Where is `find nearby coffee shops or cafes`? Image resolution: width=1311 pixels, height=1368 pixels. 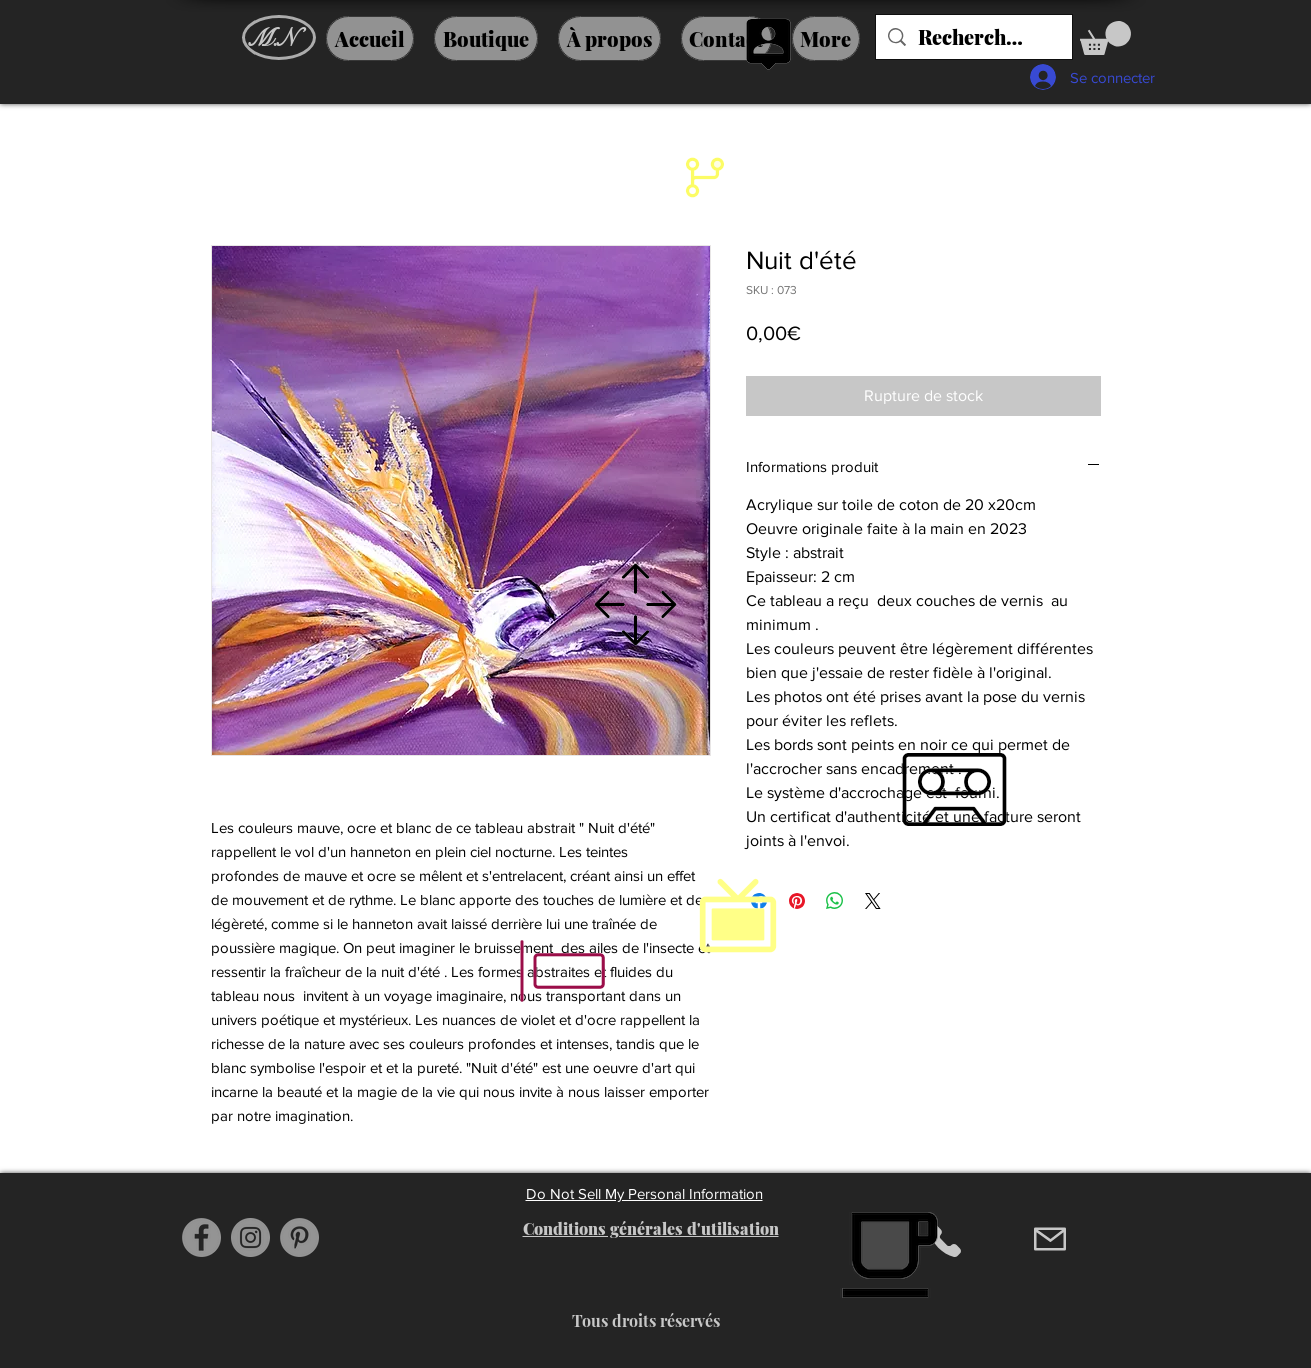 find nearby coffee shops or cafes is located at coordinates (890, 1255).